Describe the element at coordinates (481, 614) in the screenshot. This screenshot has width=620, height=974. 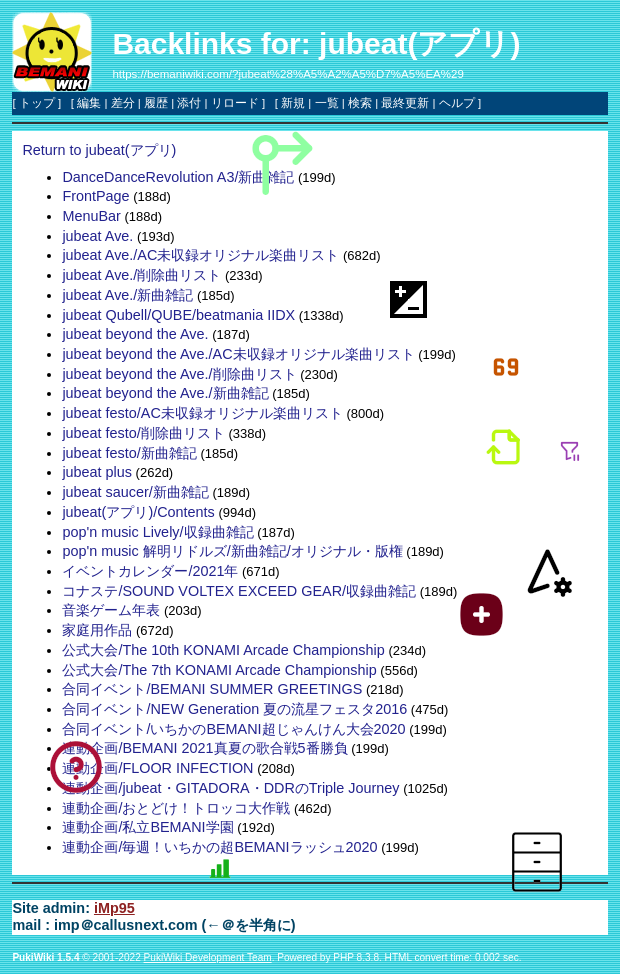
I see `add a new item` at that location.